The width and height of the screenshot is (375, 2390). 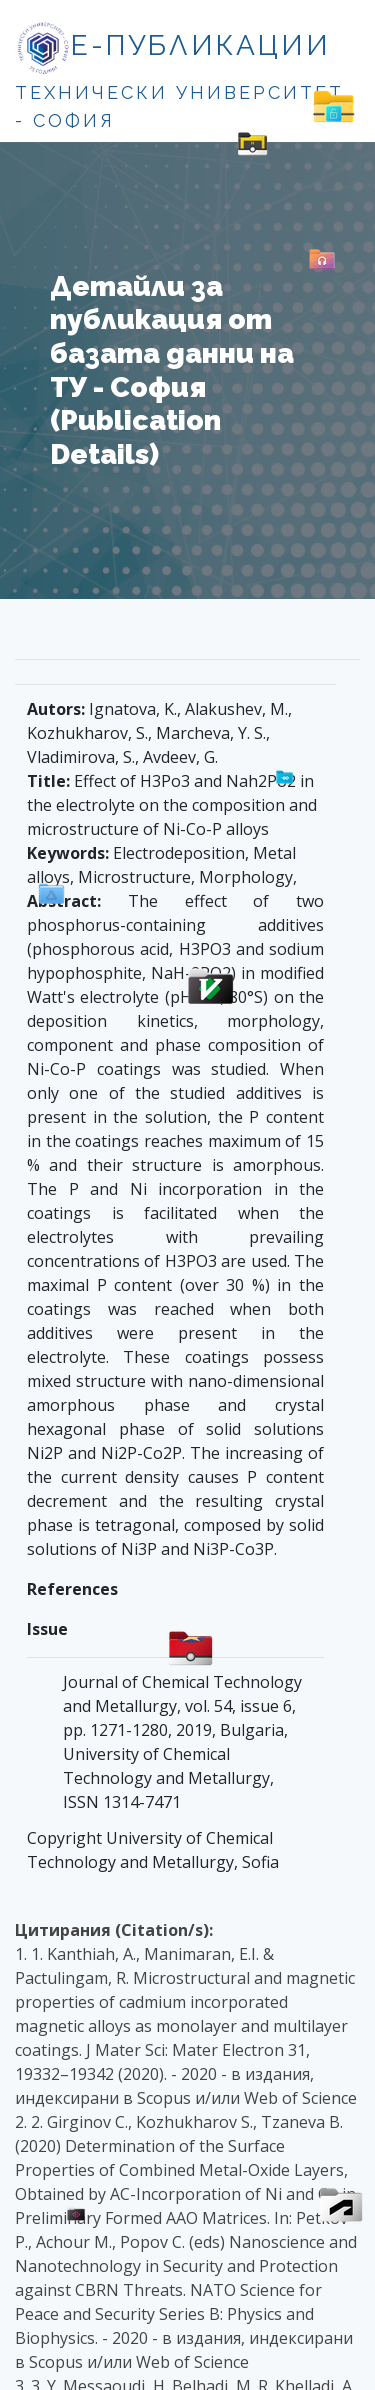 What do you see at coordinates (284, 777) in the screenshot?
I see `open folder containing Go language projects` at bounding box center [284, 777].